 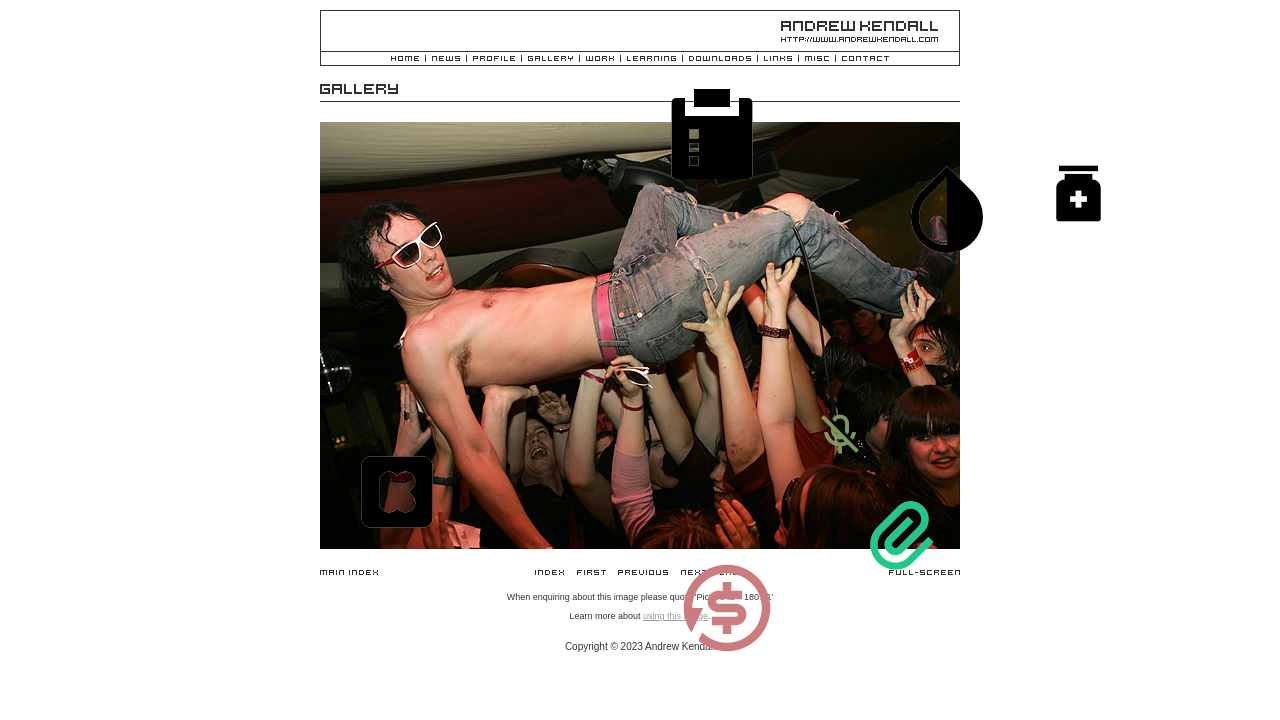 I want to click on visit kickstarter website or app, so click(x=397, y=492).